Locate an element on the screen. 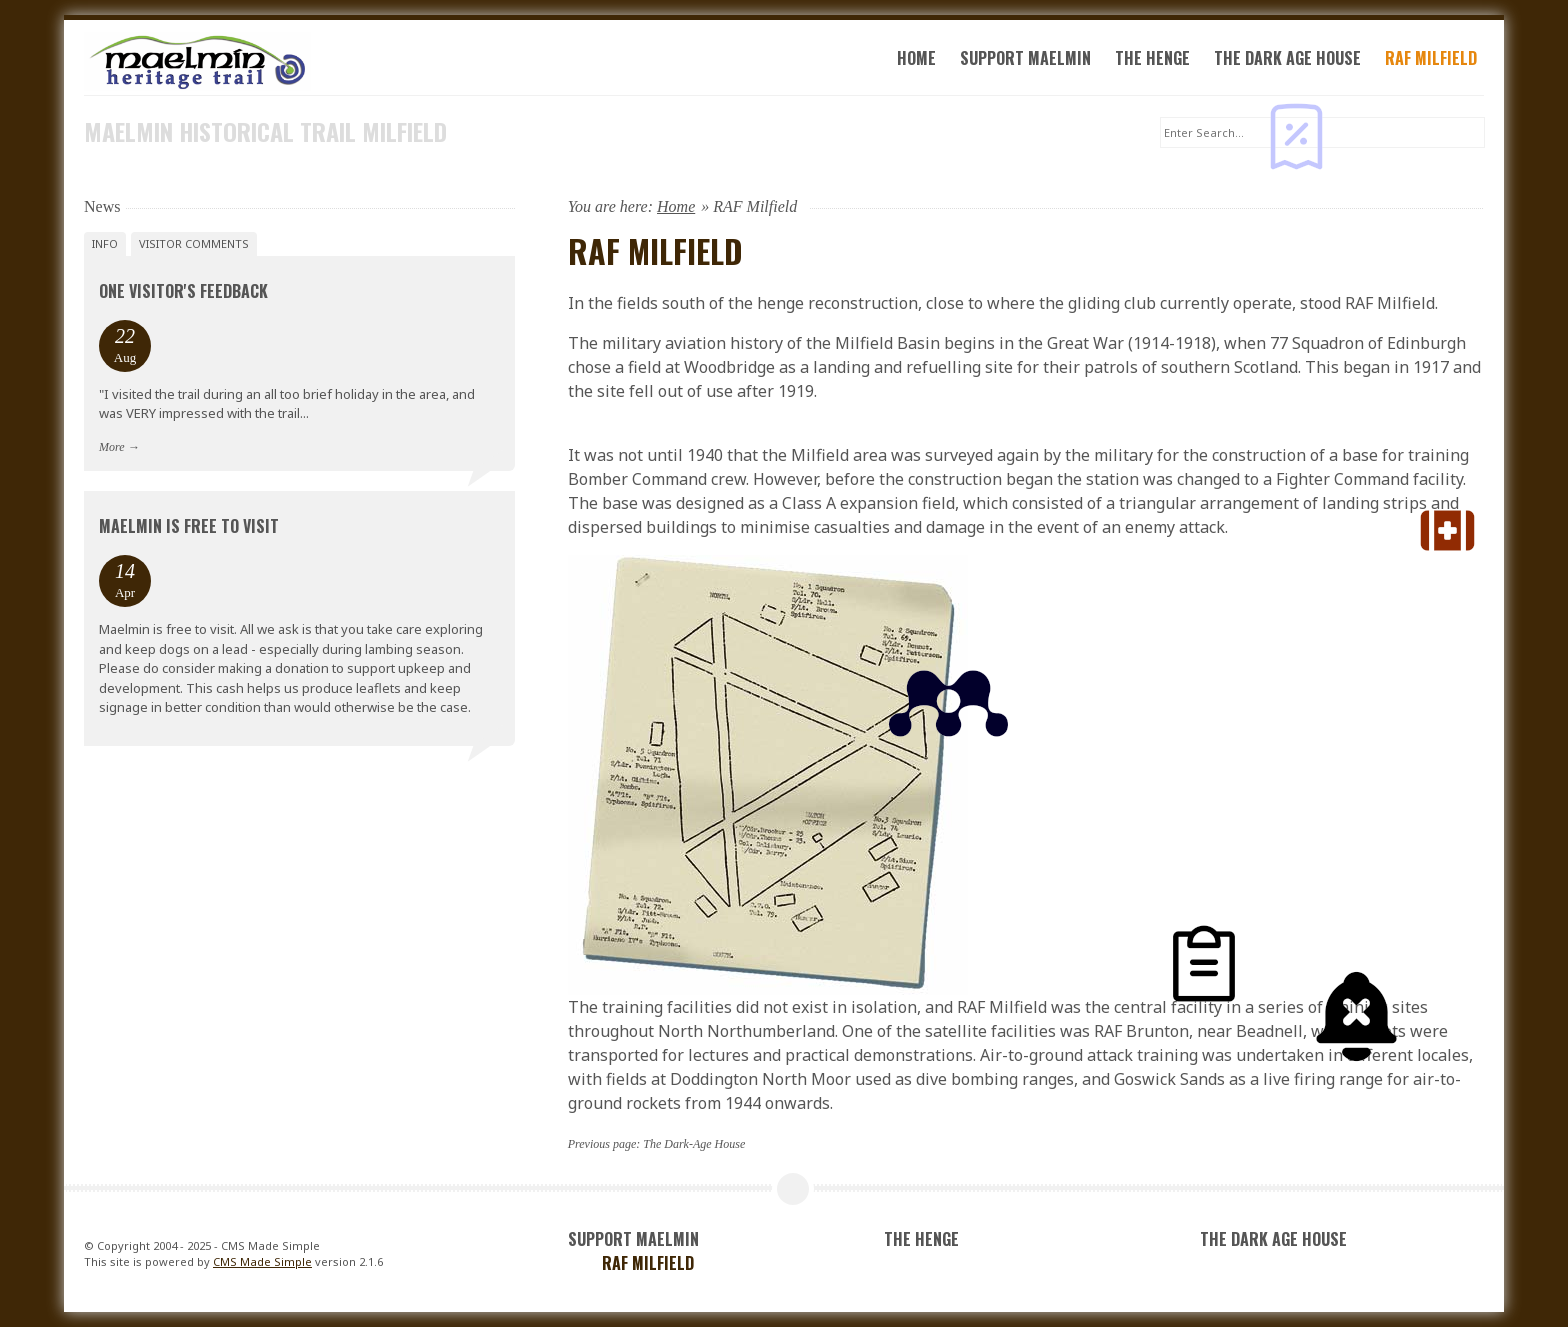 The height and width of the screenshot is (1327, 1568). open Mendeley reference manager is located at coordinates (948, 703).